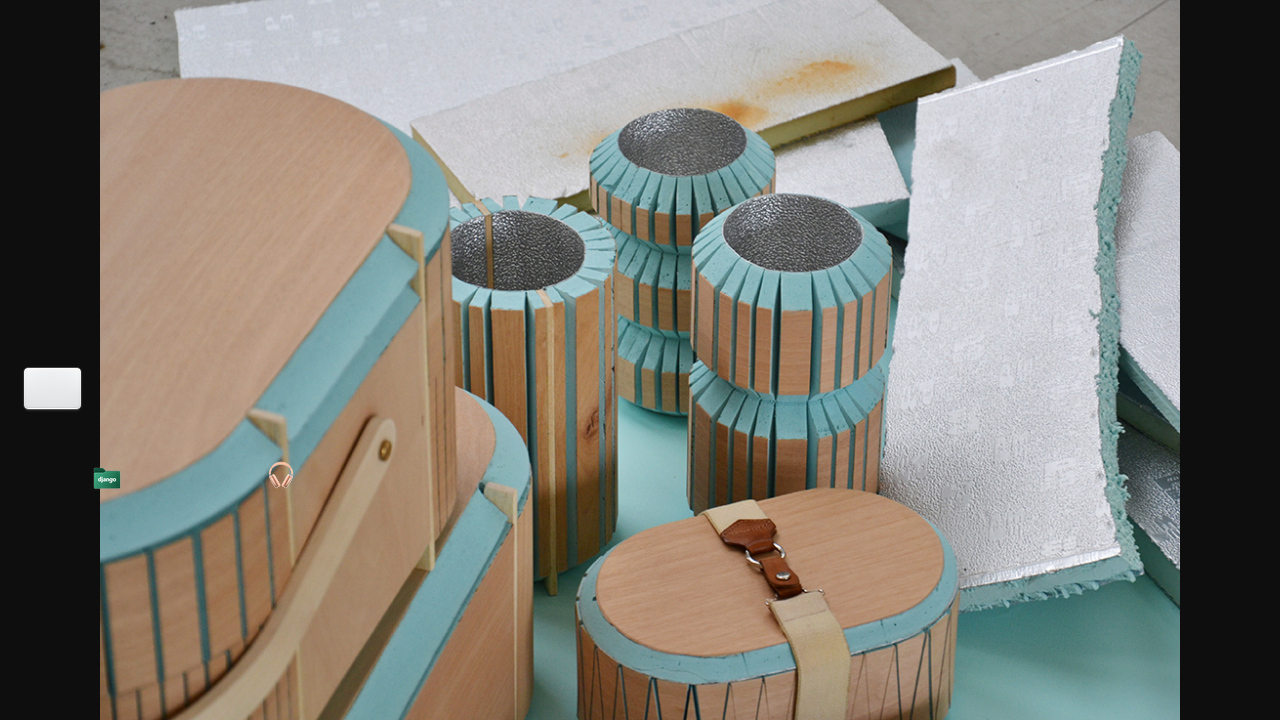  What do you see at coordinates (52, 388) in the screenshot?
I see `external trackpad or touchpad device` at bounding box center [52, 388].